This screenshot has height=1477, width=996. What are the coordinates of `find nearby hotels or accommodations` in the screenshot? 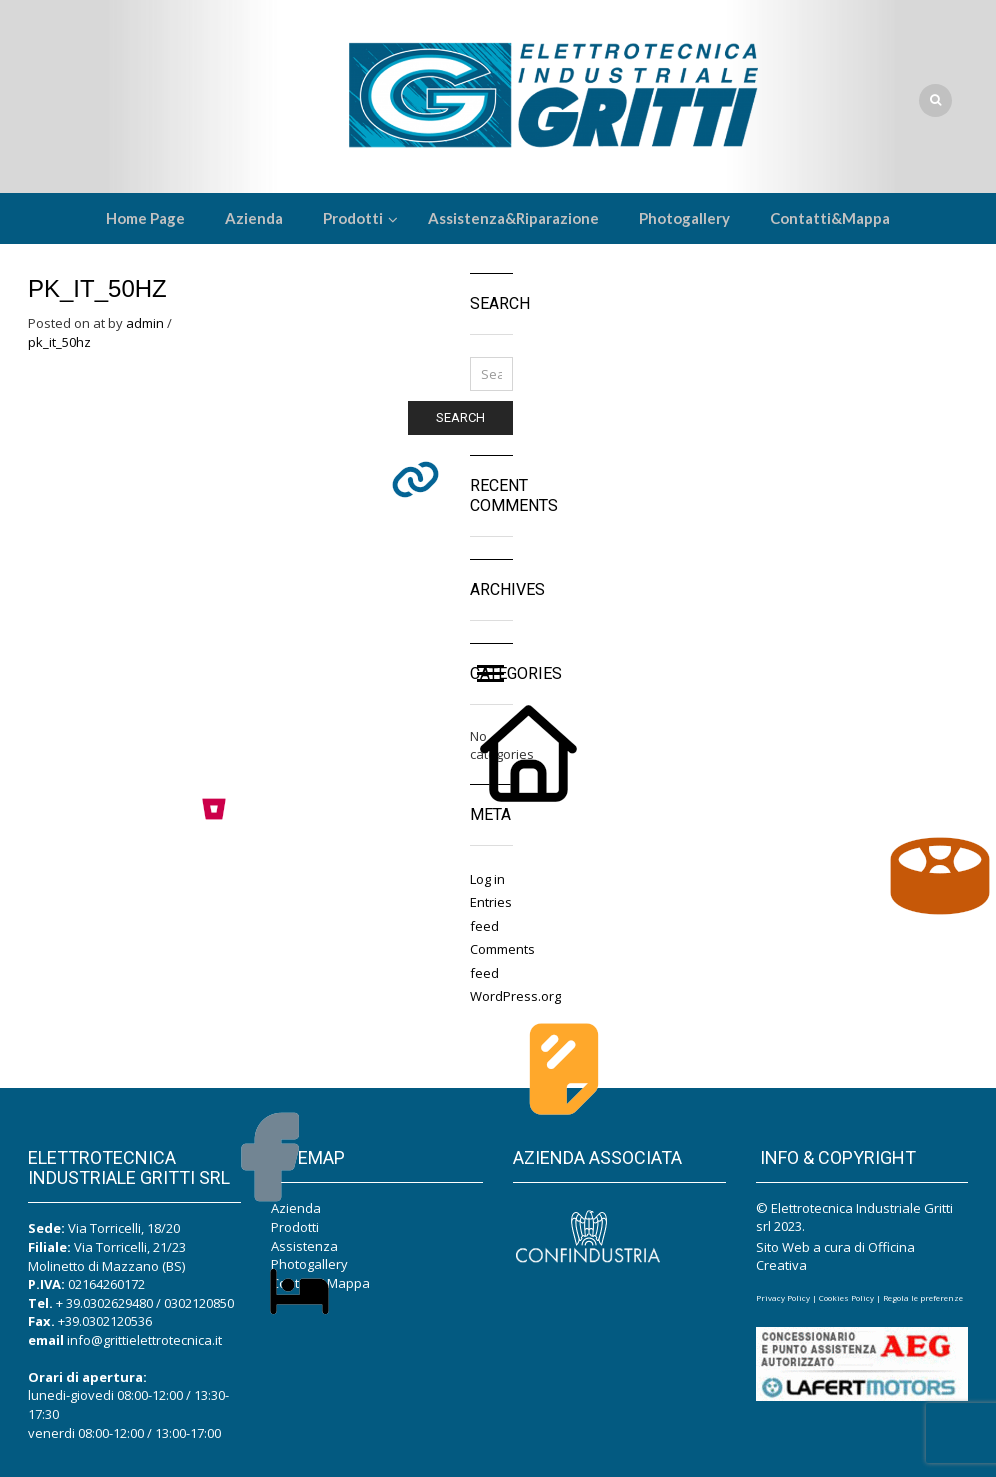 It's located at (299, 1291).